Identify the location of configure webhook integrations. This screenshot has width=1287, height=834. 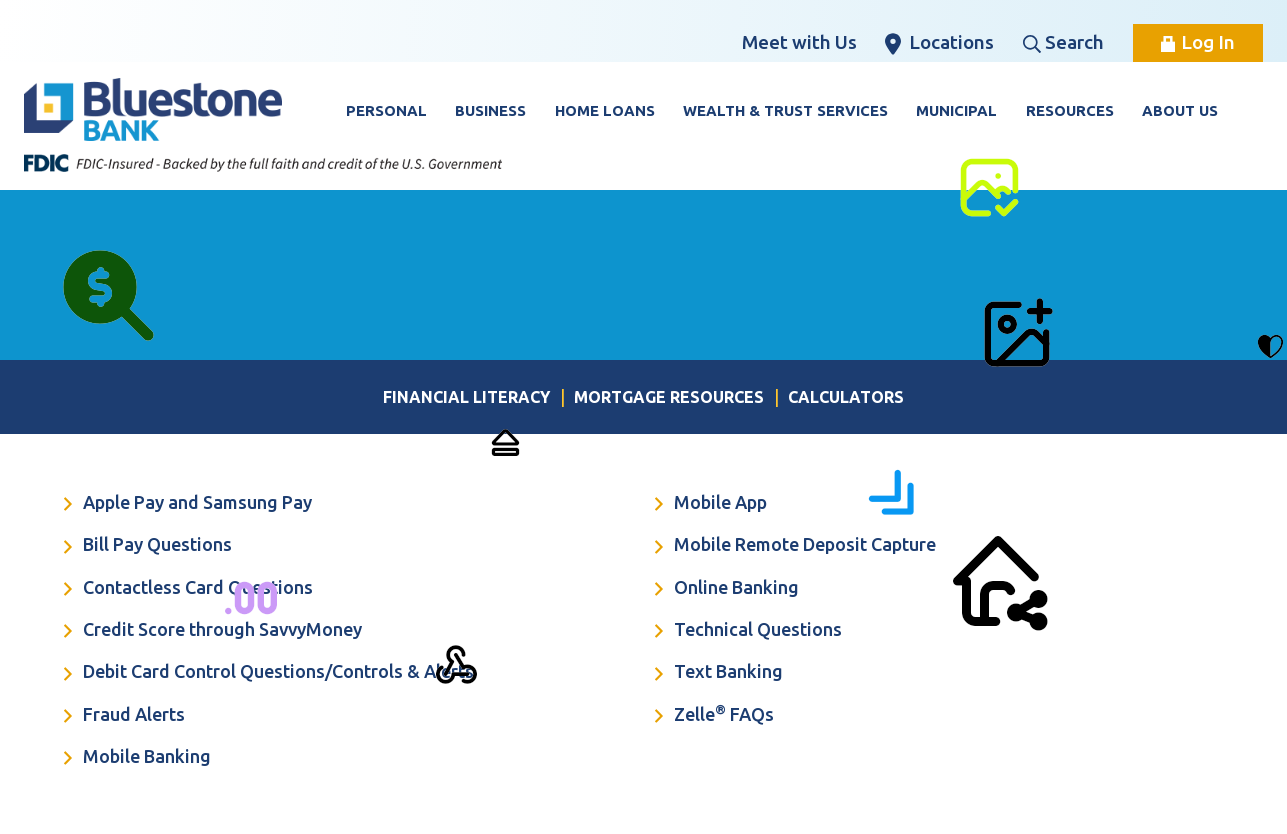
(456, 664).